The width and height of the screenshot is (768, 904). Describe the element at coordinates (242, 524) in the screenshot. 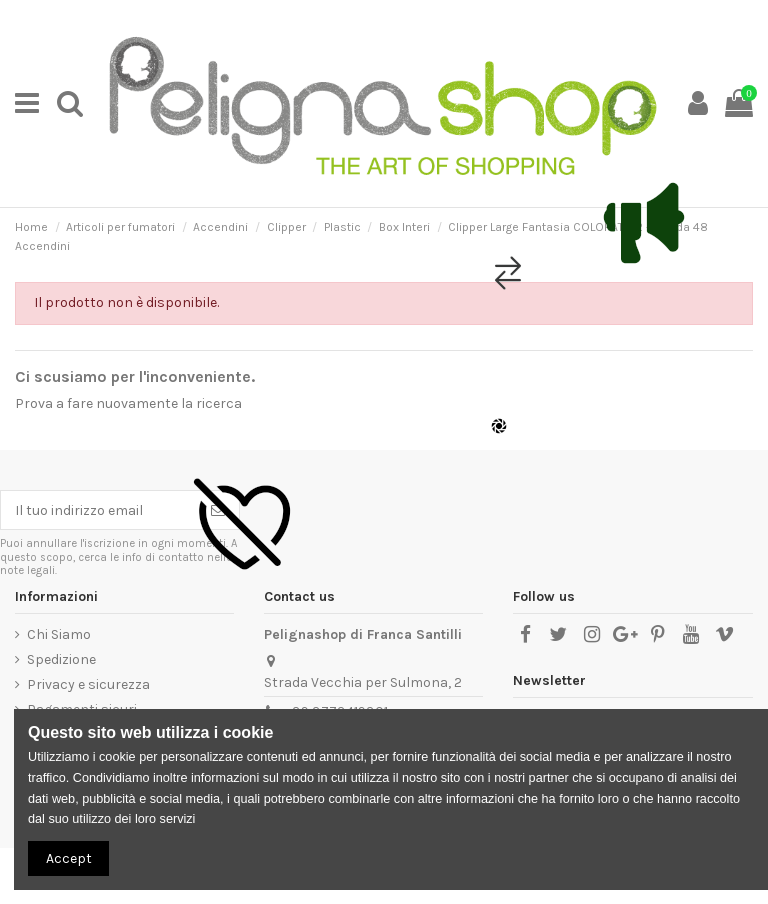

I see `remove from favorites` at that location.